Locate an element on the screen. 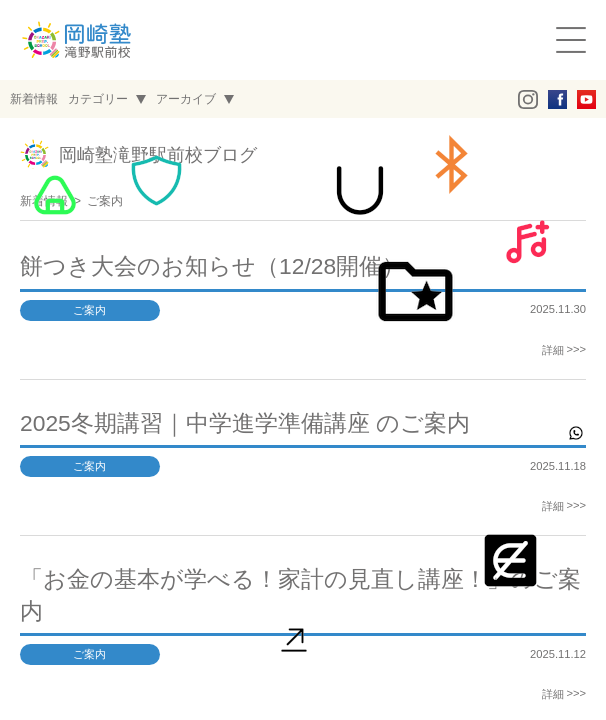  open link in new window or tab is located at coordinates (294, 639).